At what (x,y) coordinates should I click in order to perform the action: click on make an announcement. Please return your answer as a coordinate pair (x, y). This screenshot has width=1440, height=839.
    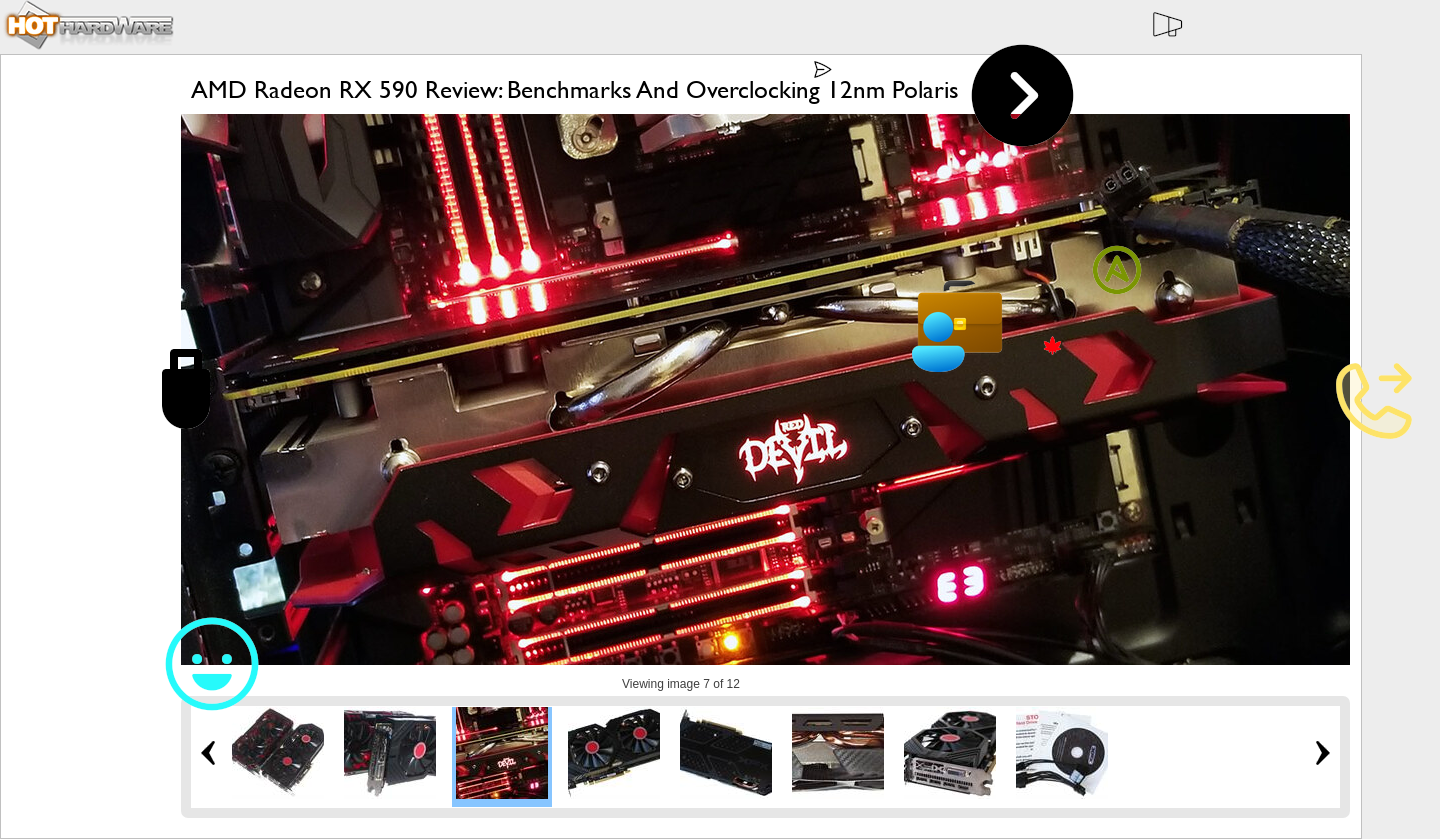
    Looking at the image, I should click on (1166, 25).